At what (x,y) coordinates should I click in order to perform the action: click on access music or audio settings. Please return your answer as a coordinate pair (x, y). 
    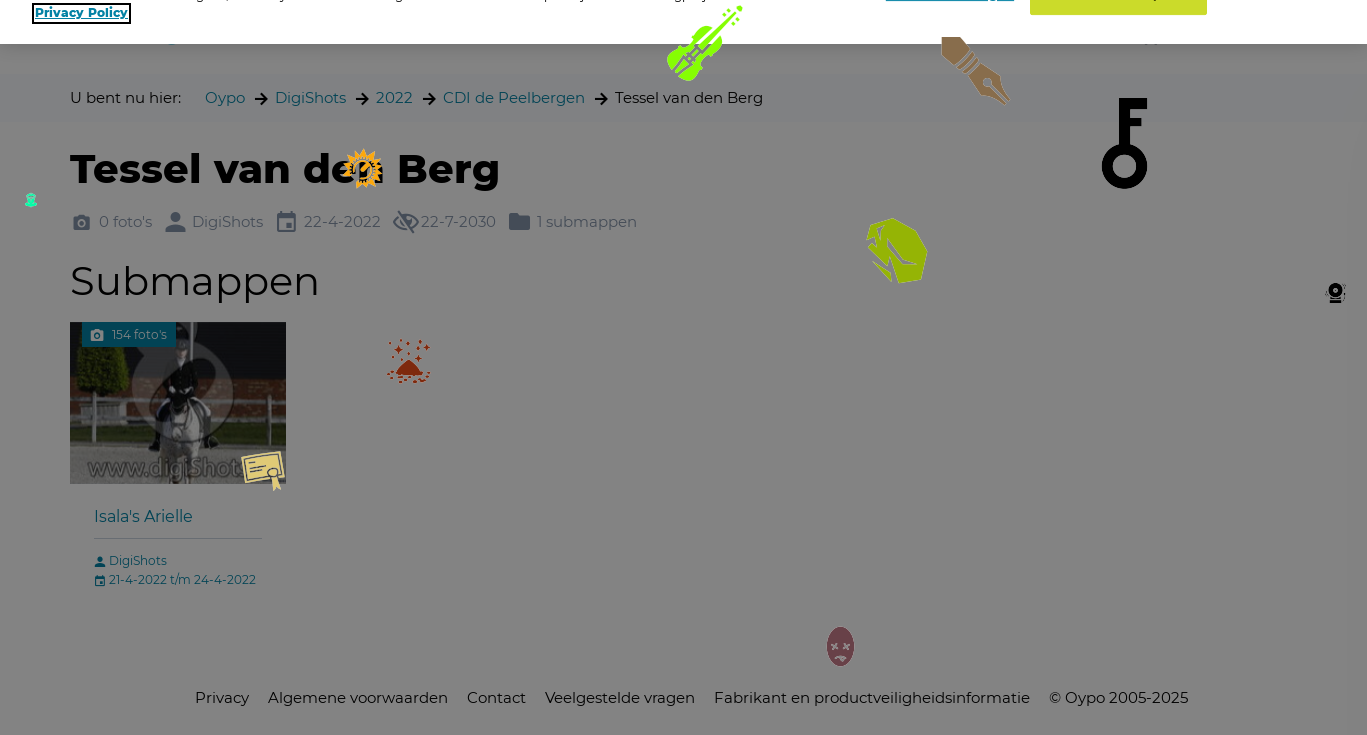
    Looking at the image, I should click on (705, 43).